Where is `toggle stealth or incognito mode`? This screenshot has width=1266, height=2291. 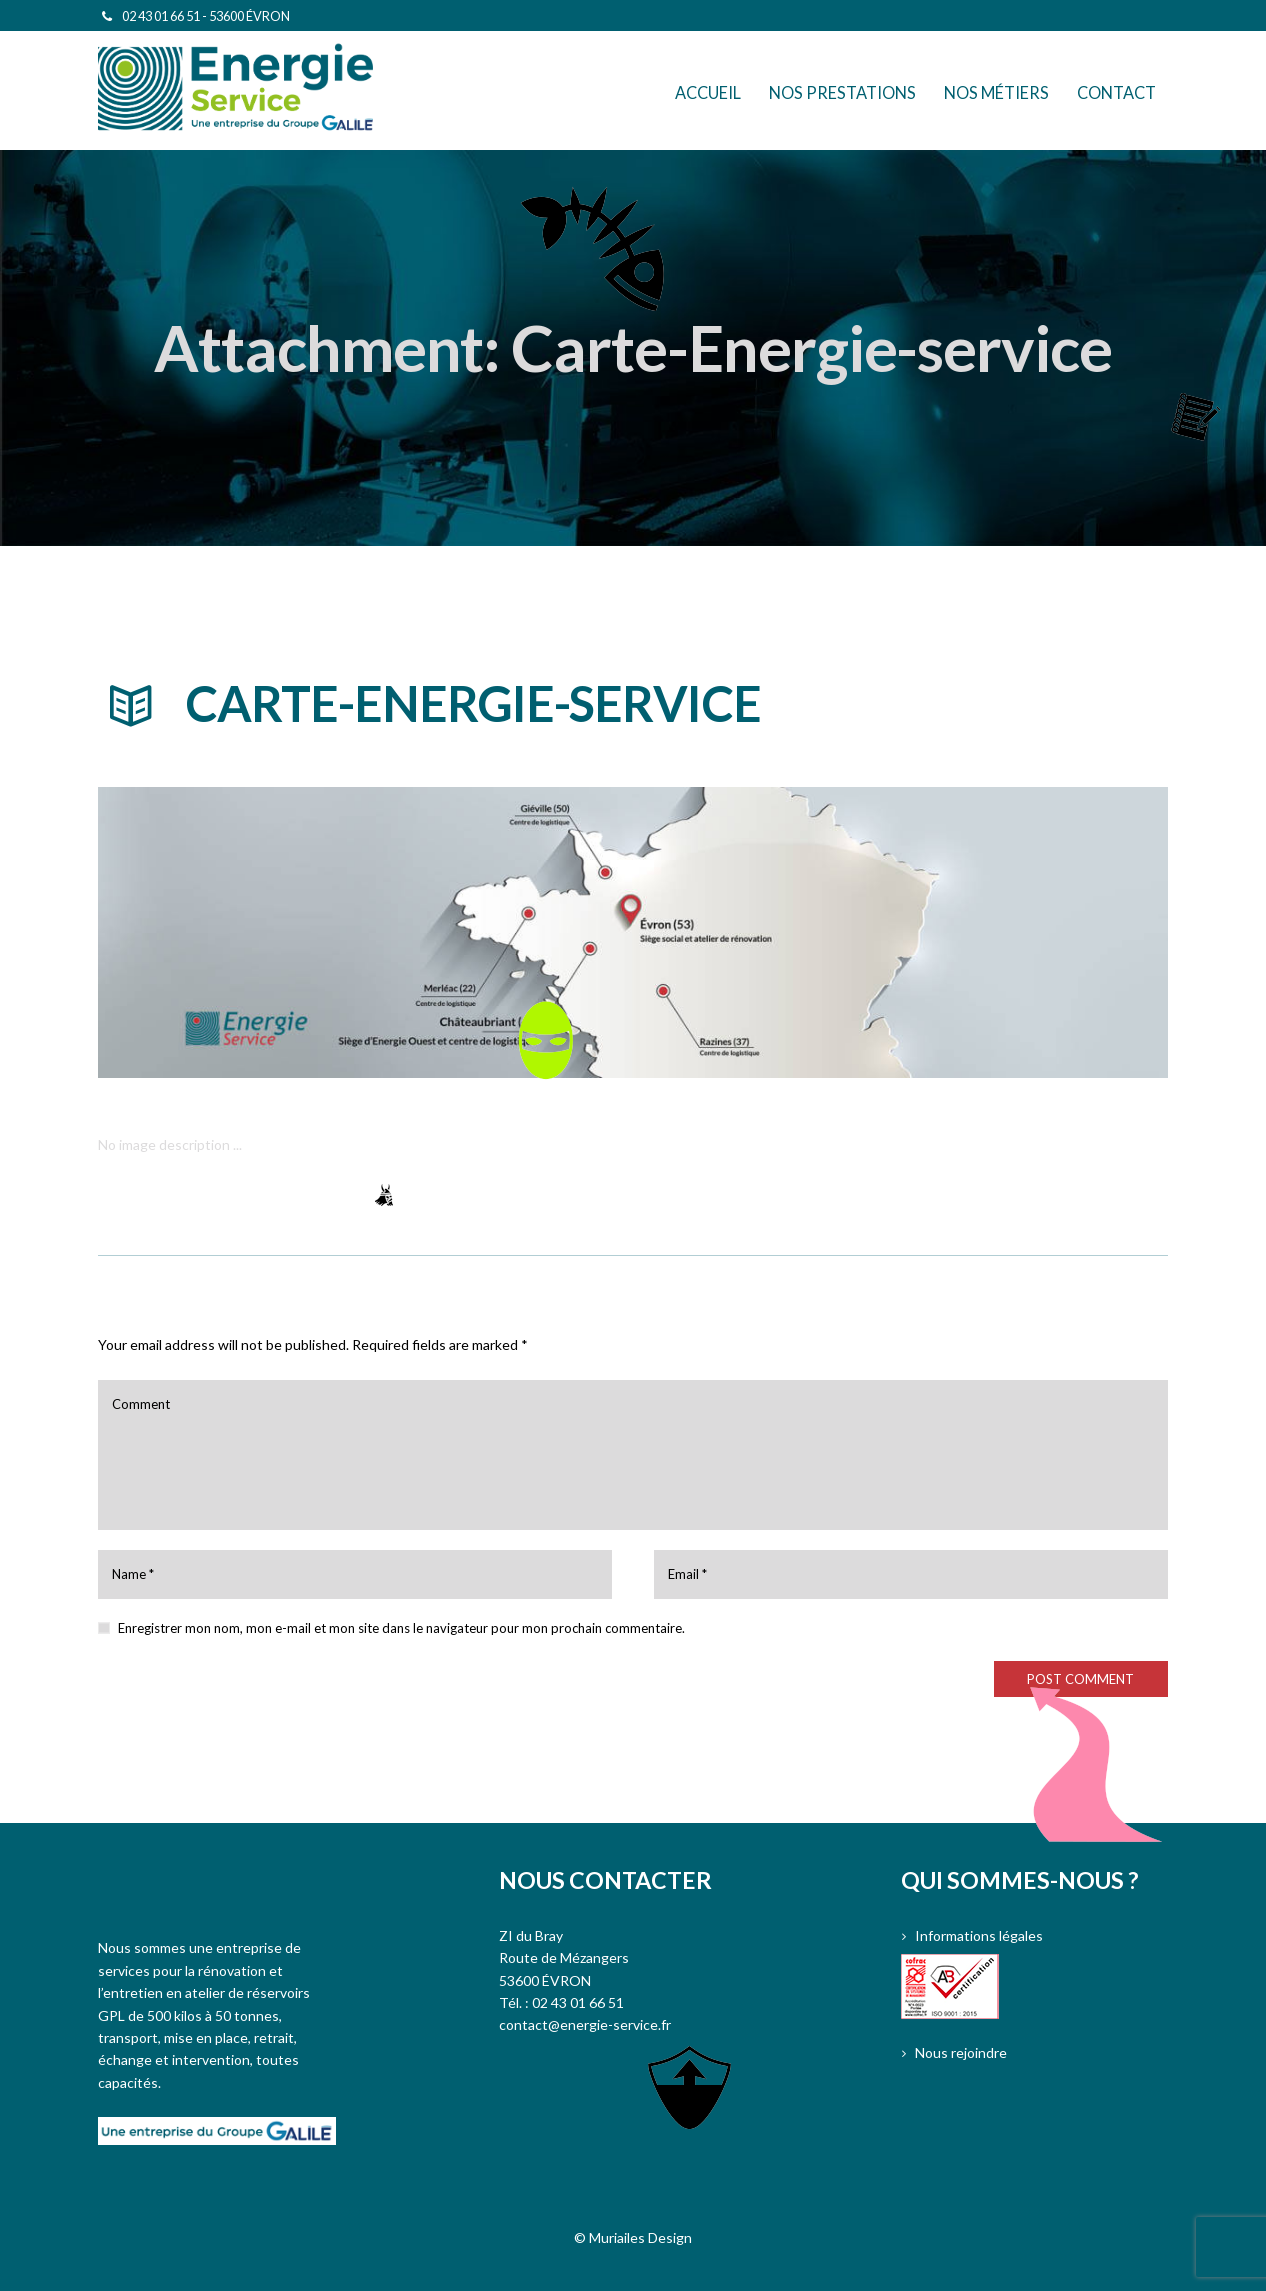 toggle stealth or incognito mode is located at coordinates (546, 1040).